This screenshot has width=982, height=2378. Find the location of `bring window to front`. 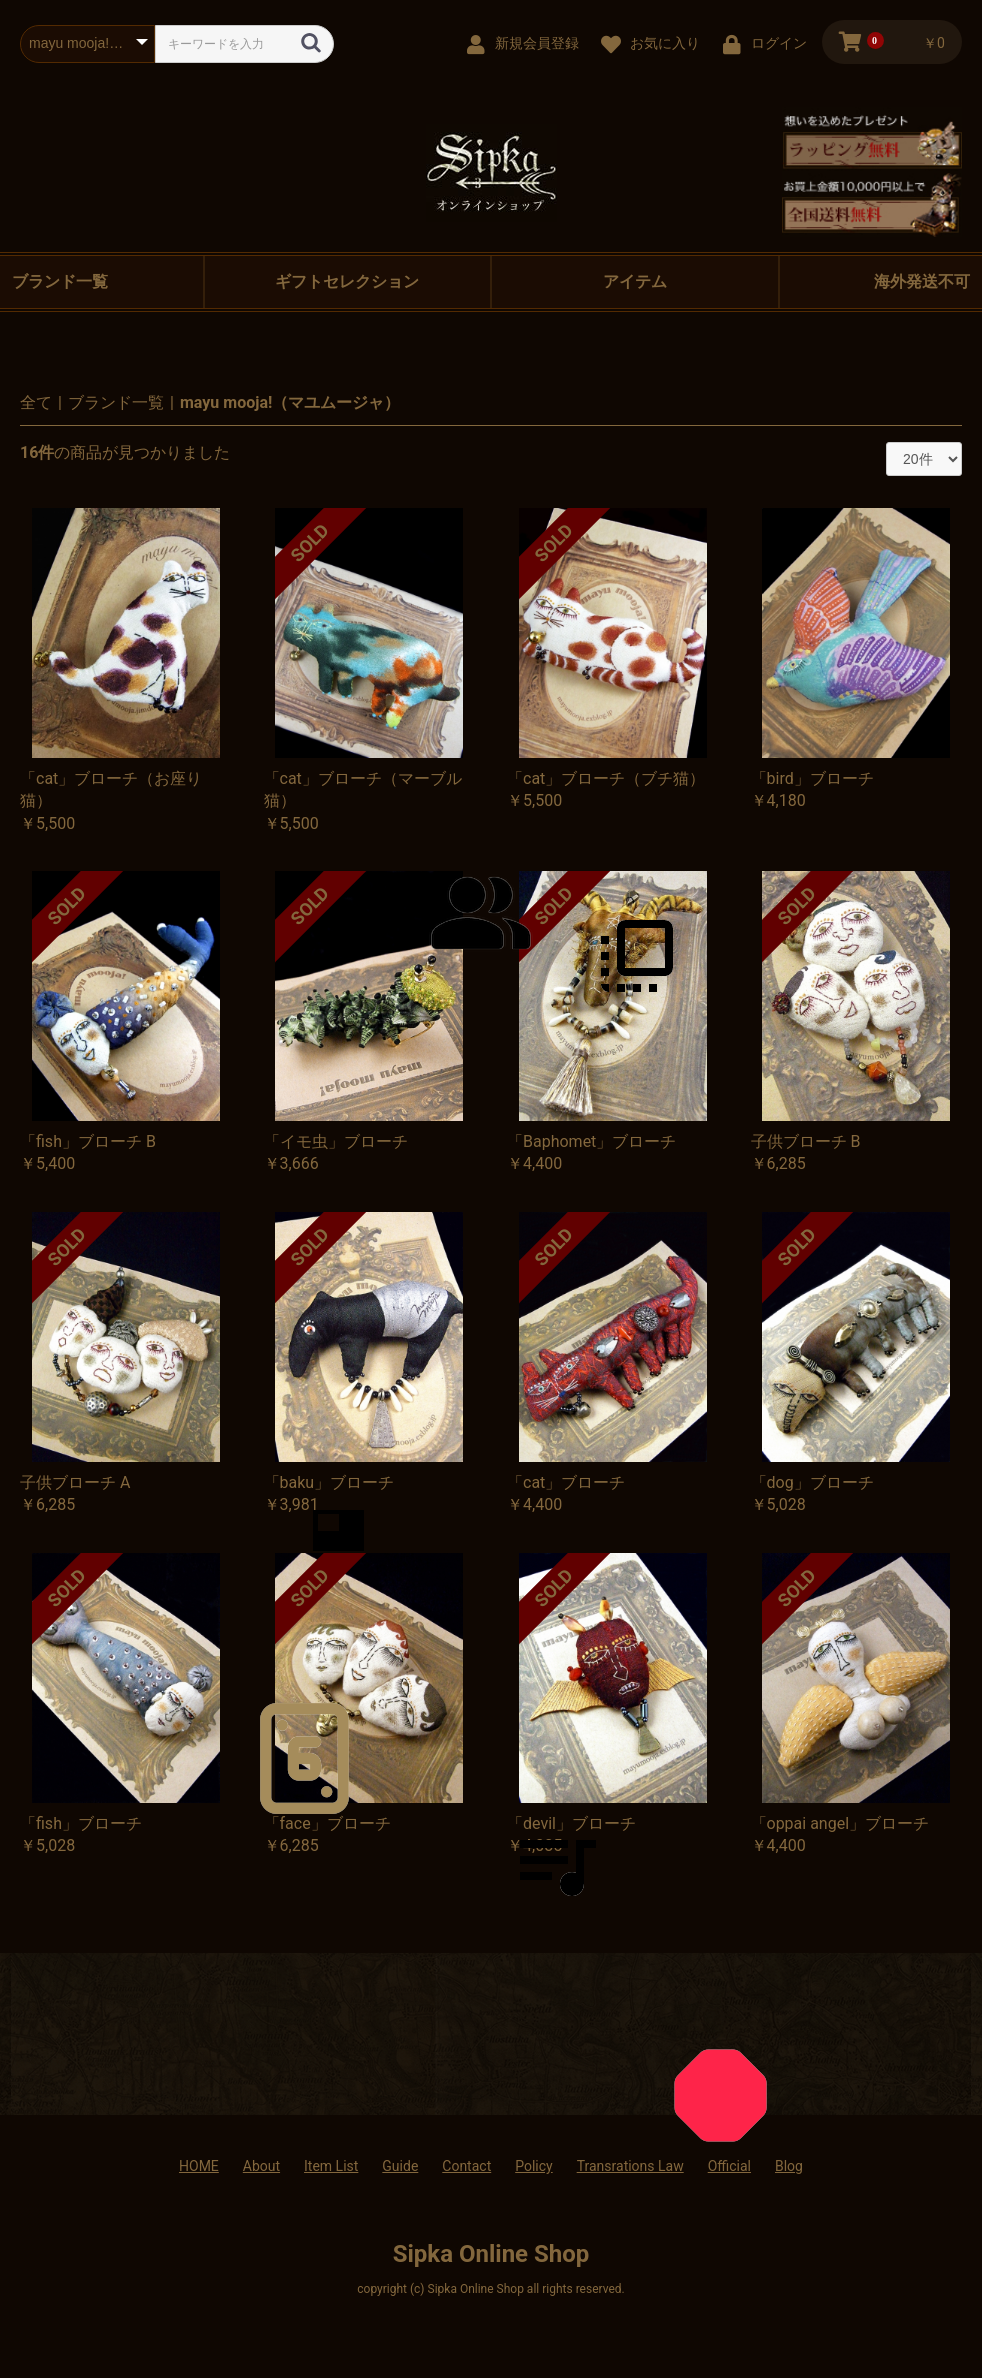

bring window to front is located at coordinates (637, 956).